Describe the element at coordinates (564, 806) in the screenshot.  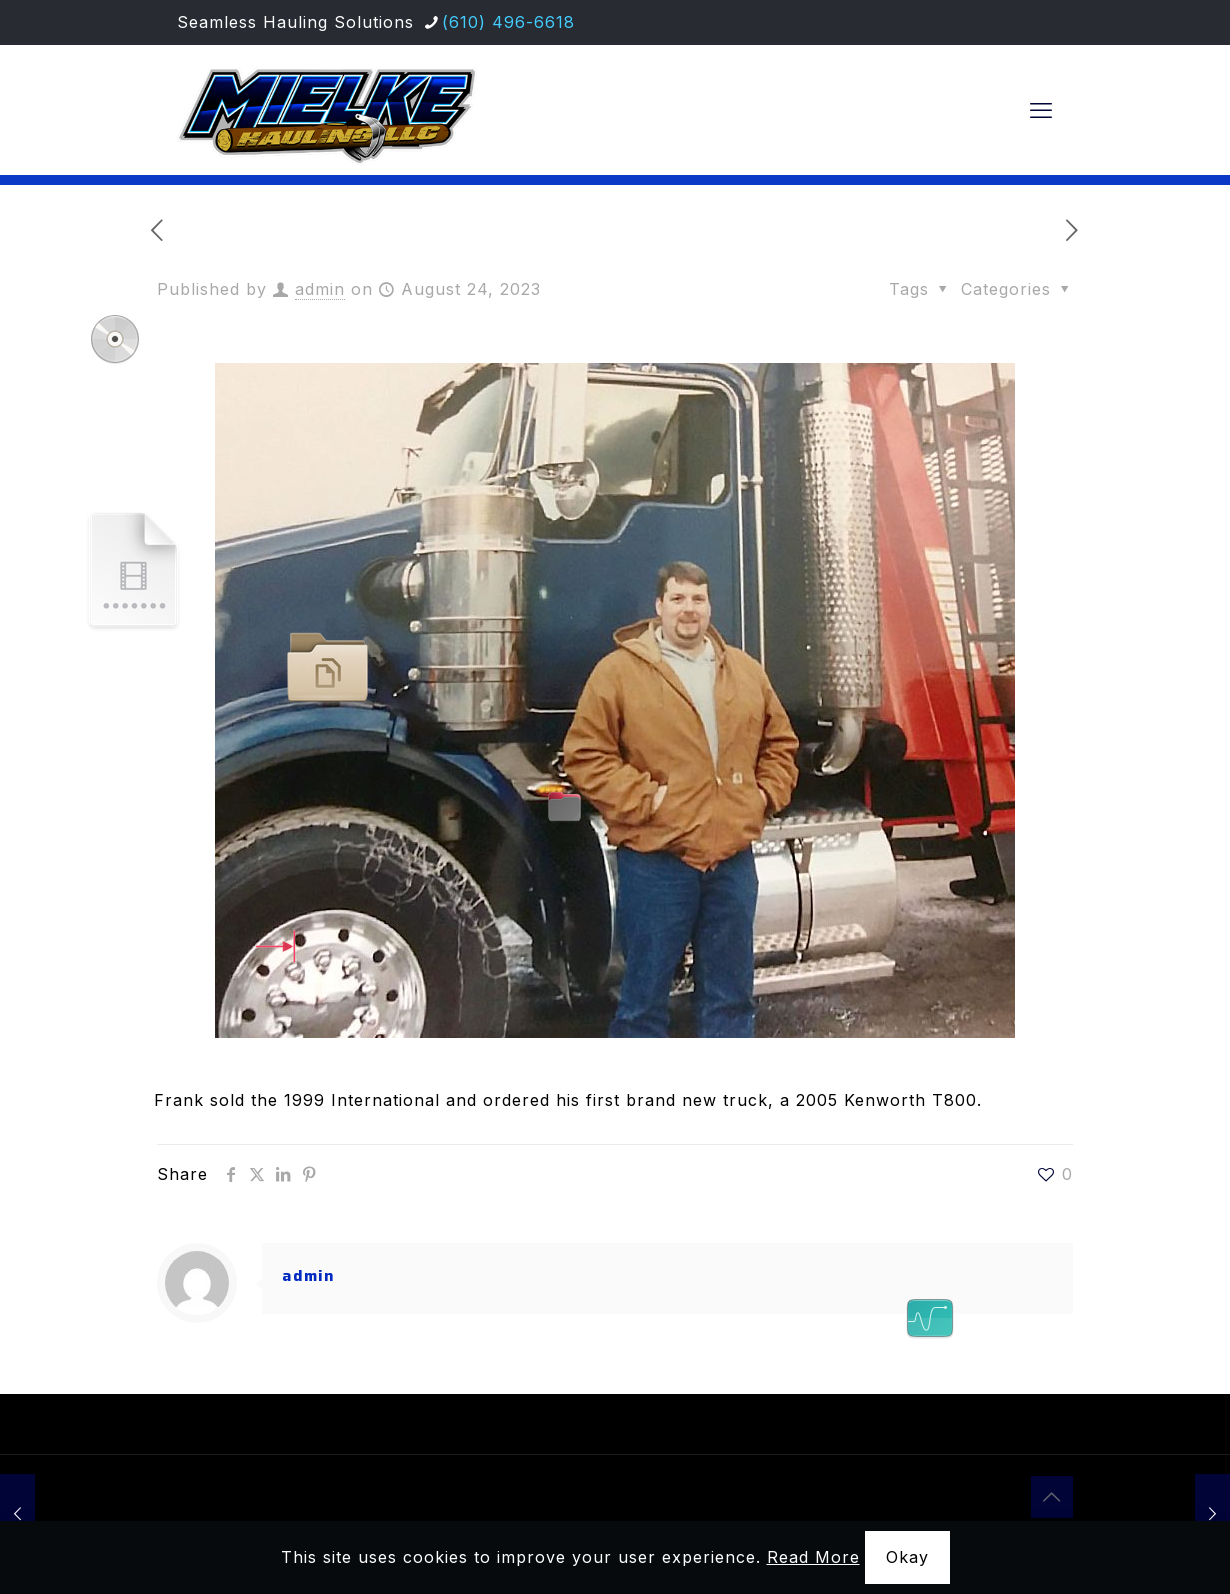
I see `open folder to view contents` at that location.